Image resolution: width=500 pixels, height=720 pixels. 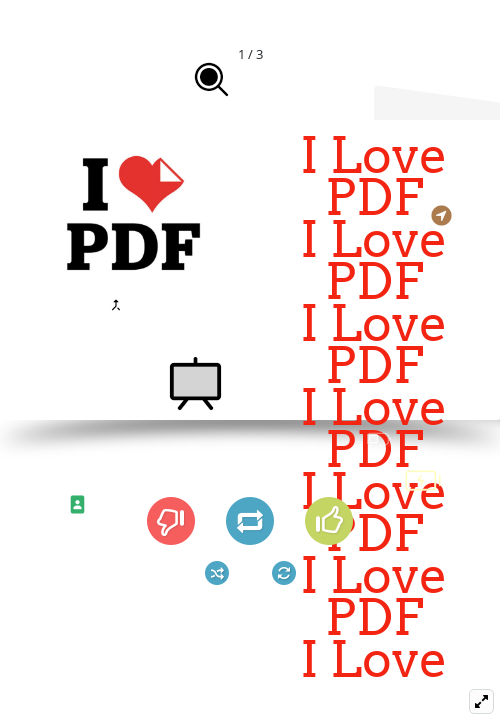 I want to click on indicates device is currently charging, so click(x=422, y=480).